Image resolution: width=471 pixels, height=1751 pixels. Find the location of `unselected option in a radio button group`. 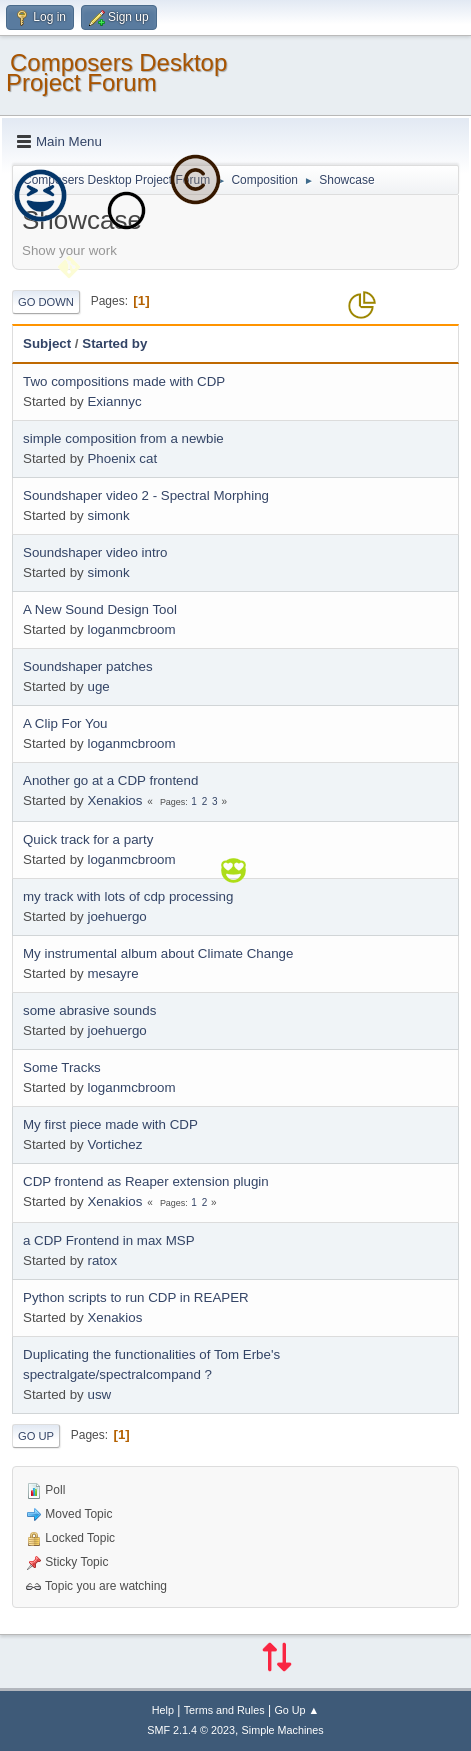

unselected option in a radio button group is located at coordinates (126, 210).